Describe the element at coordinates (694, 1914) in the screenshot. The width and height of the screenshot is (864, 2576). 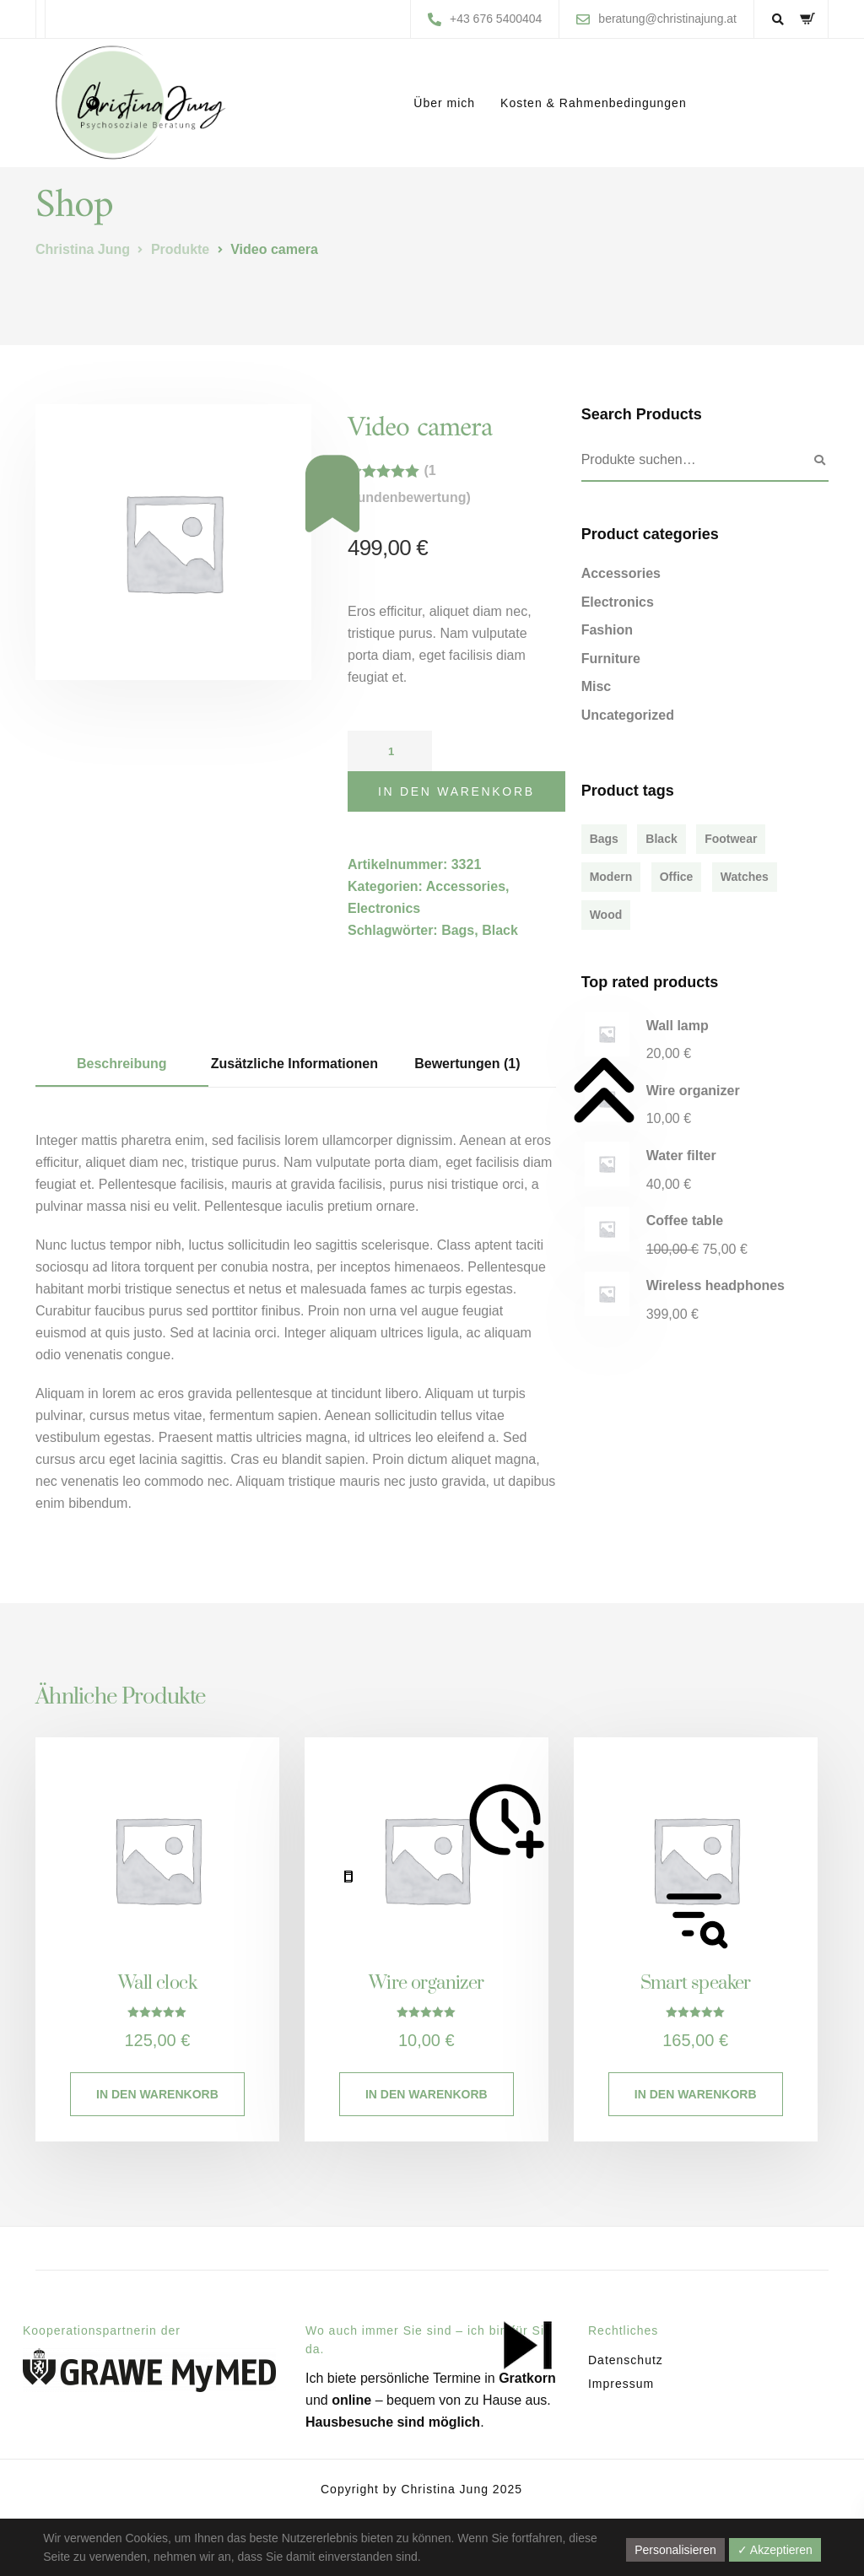
I see `search within filtered results` at that location.